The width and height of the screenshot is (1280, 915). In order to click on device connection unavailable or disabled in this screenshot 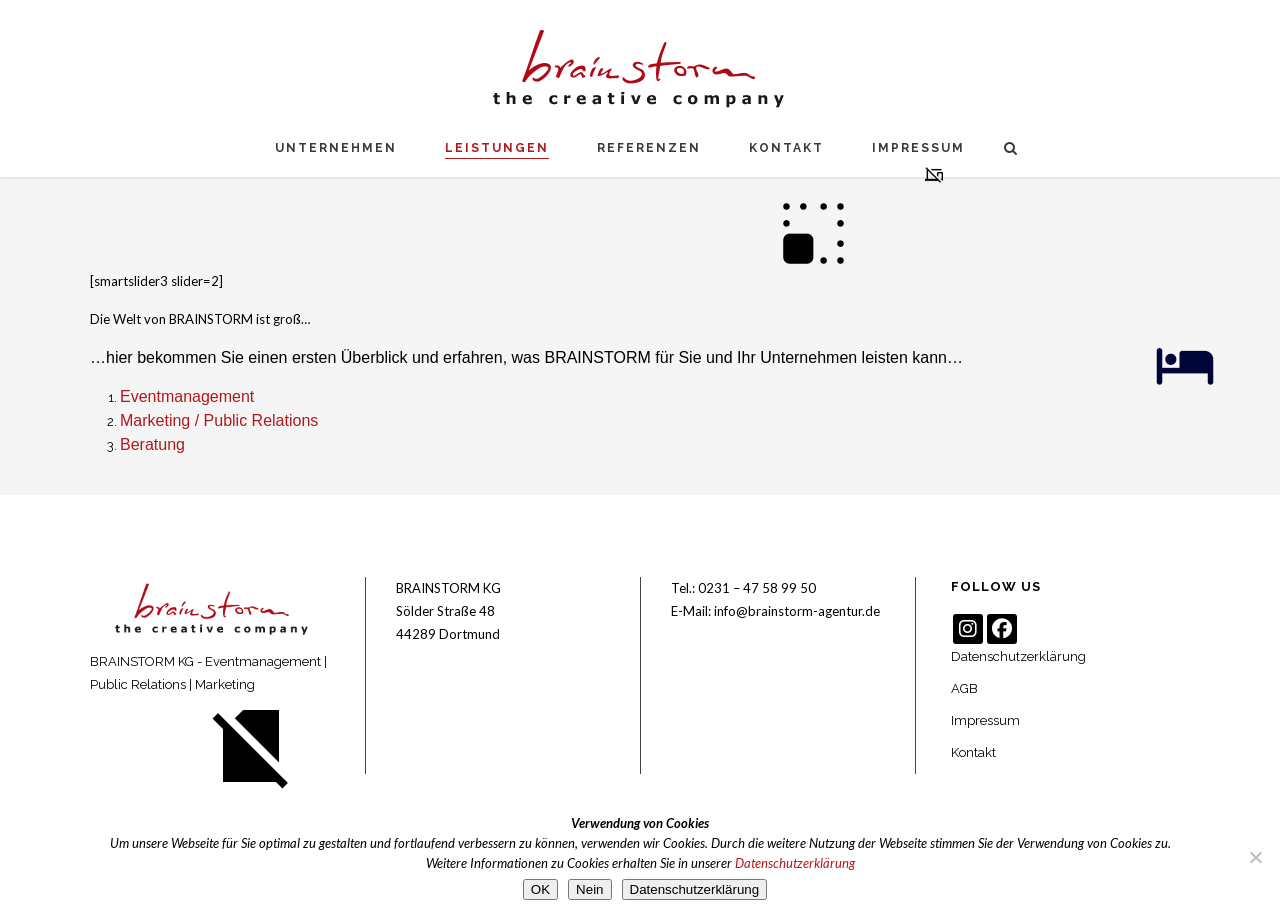, I will do `click(934, 175)`.